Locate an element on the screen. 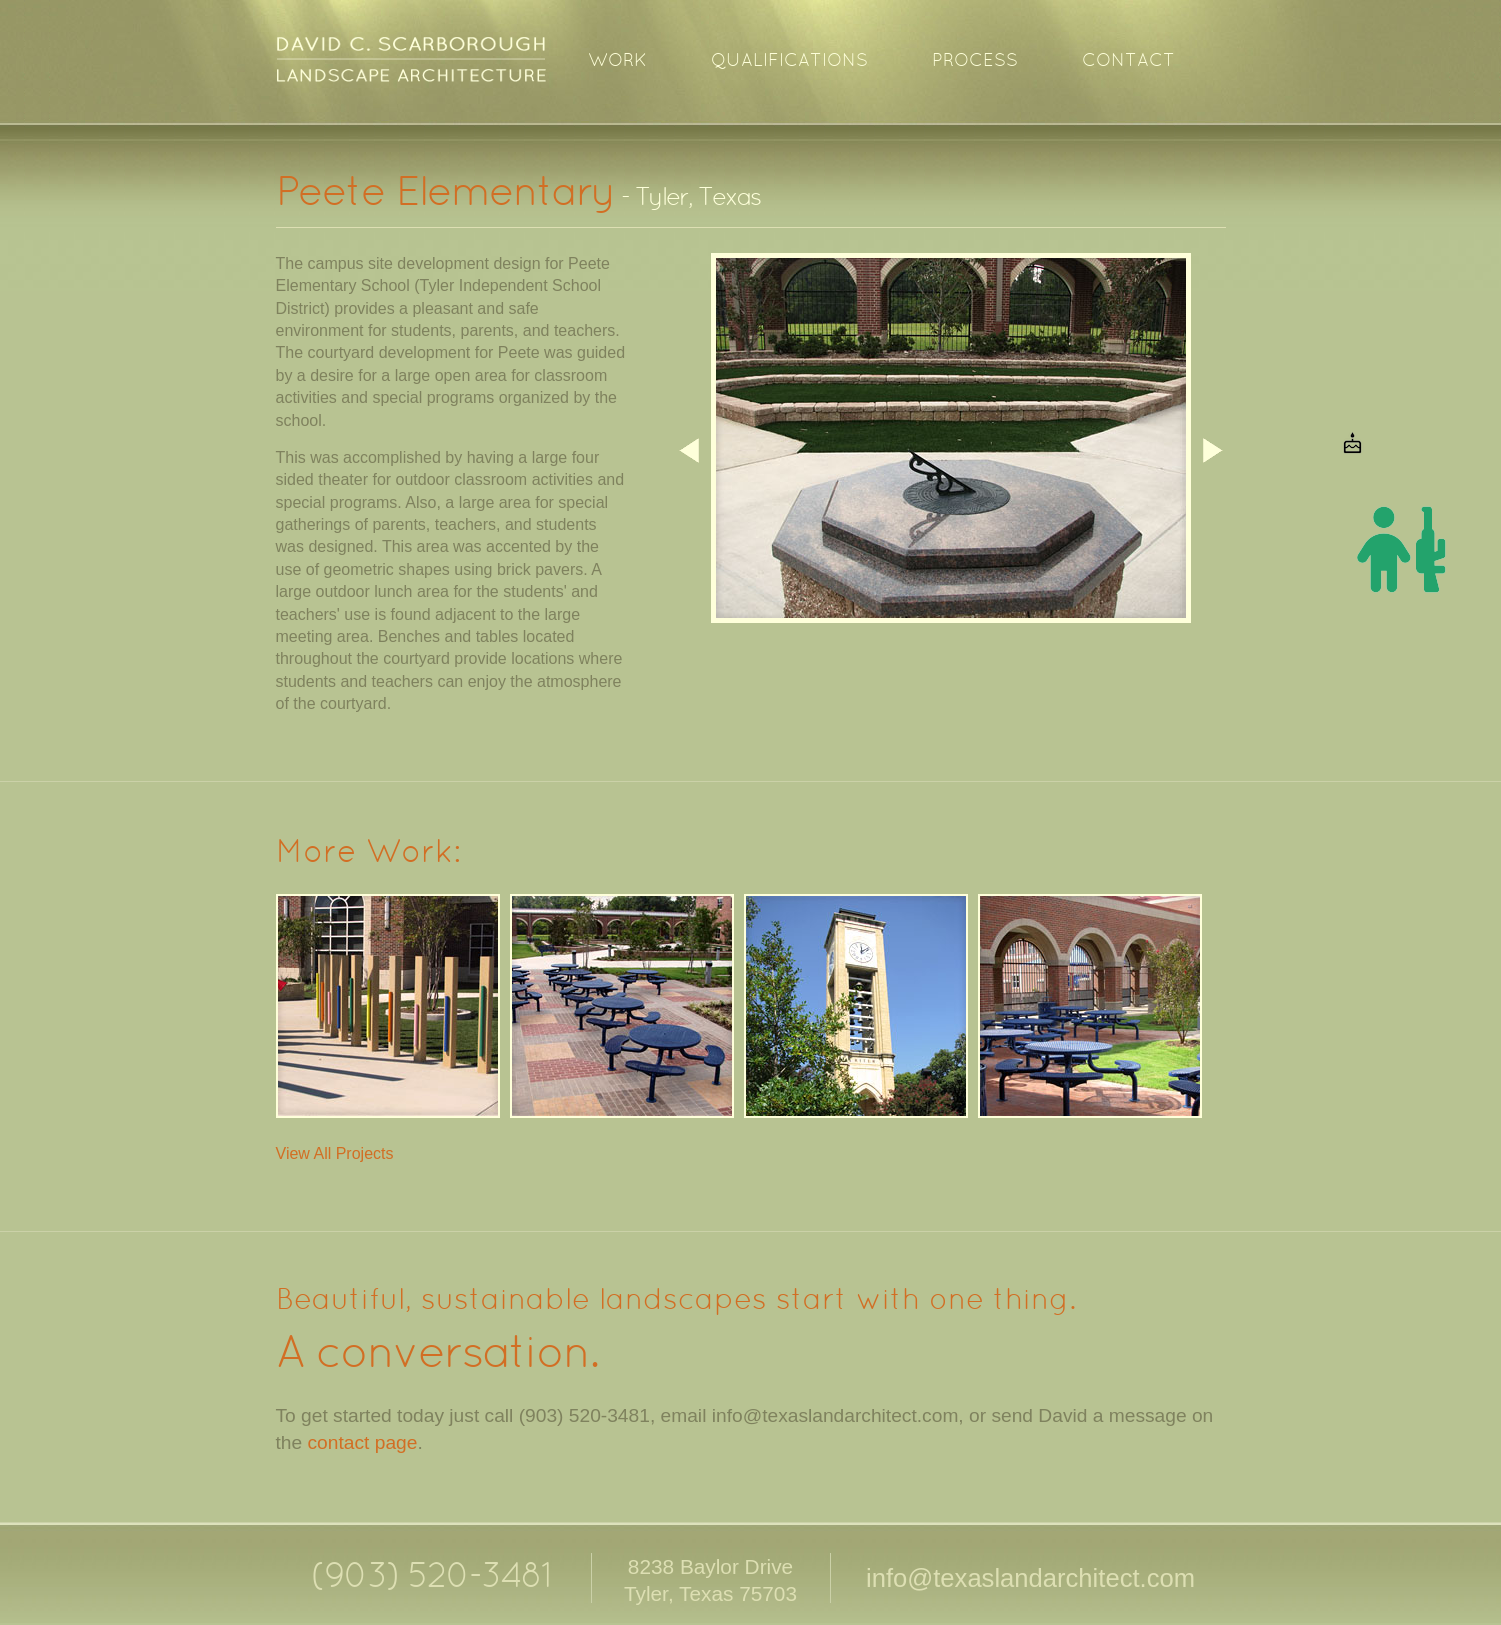 Image resolution: width=1501 pixels, height=1625 pixels. indicates child soldier awareness or prevention cause is located at coordinates (1402, 549).